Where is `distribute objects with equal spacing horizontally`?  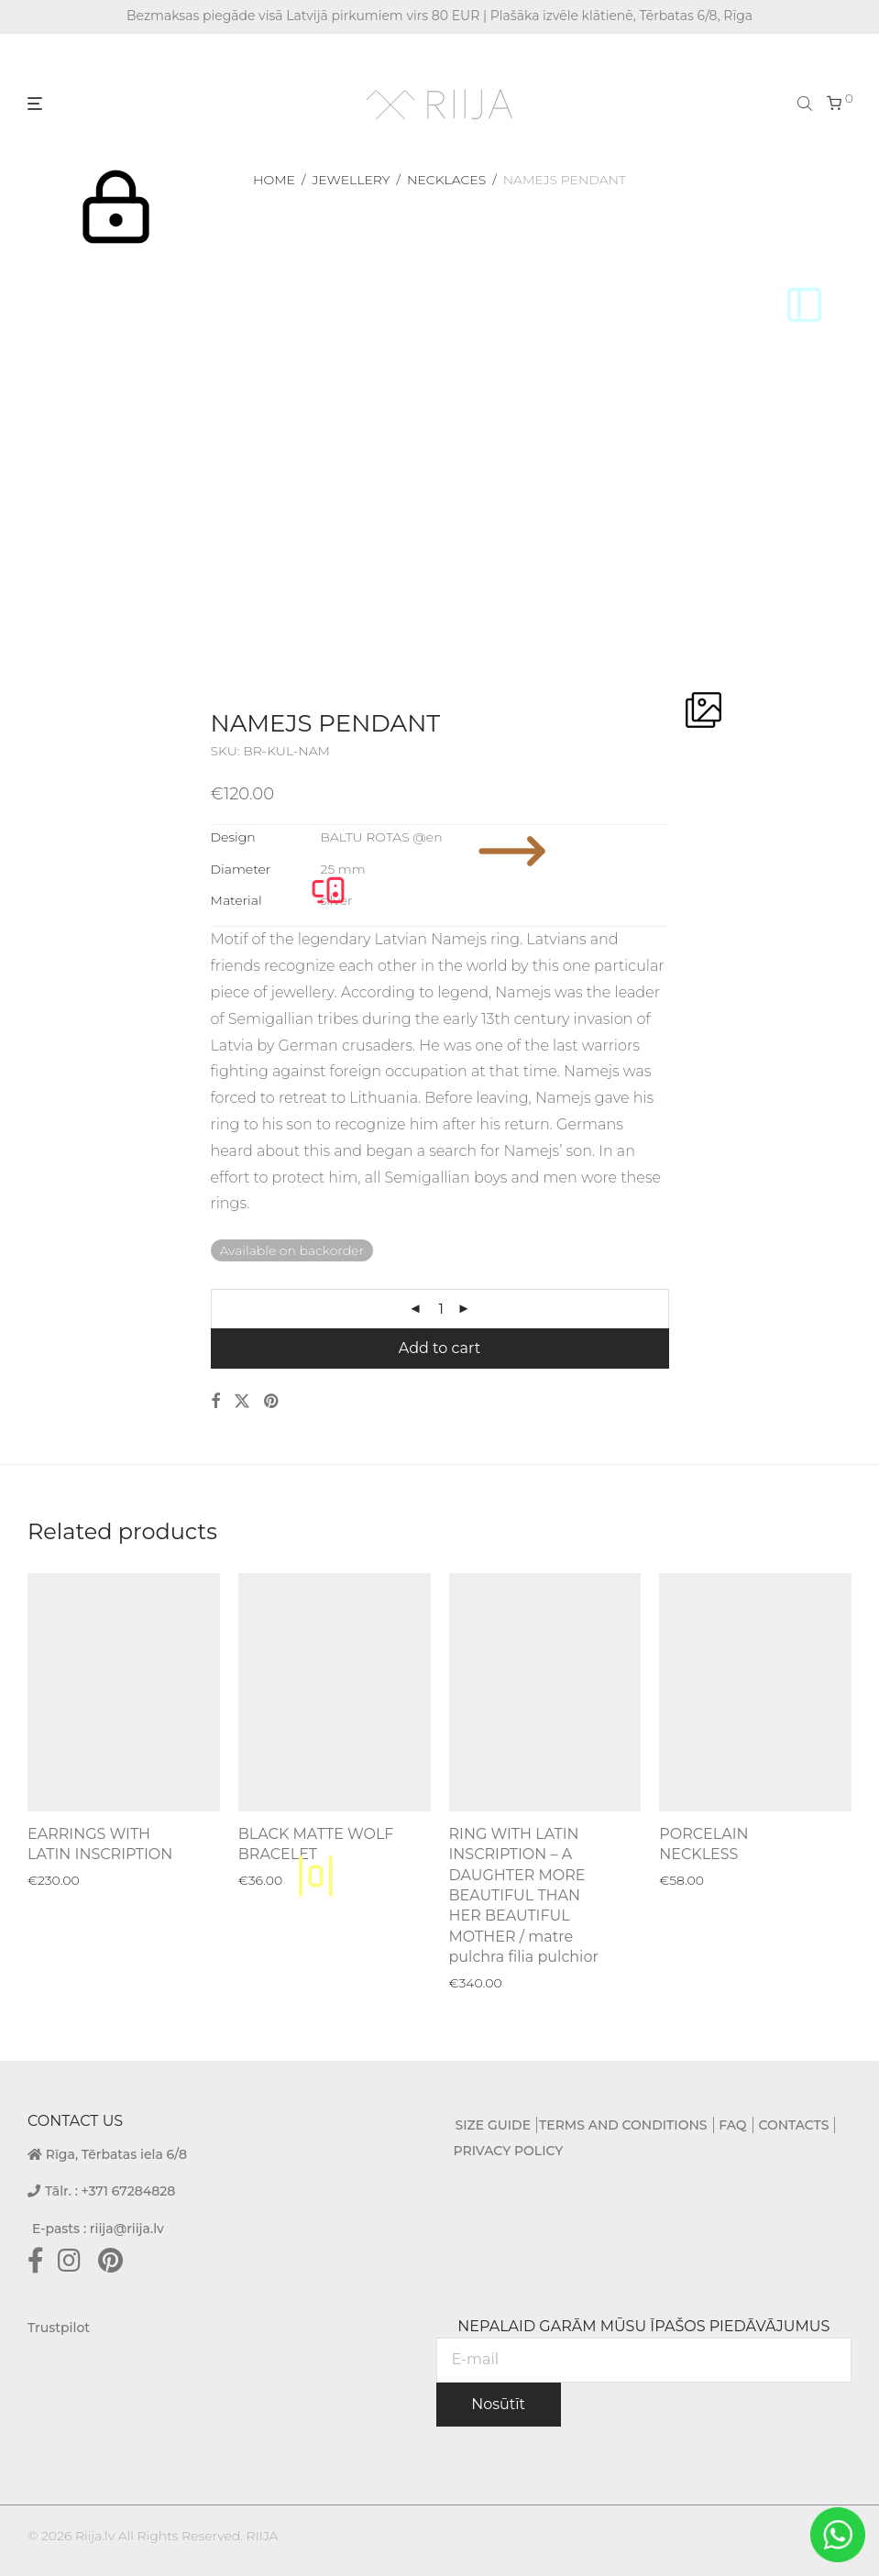
distribute objects with equal spacing horizontally is located at coordinates (315, 1876).